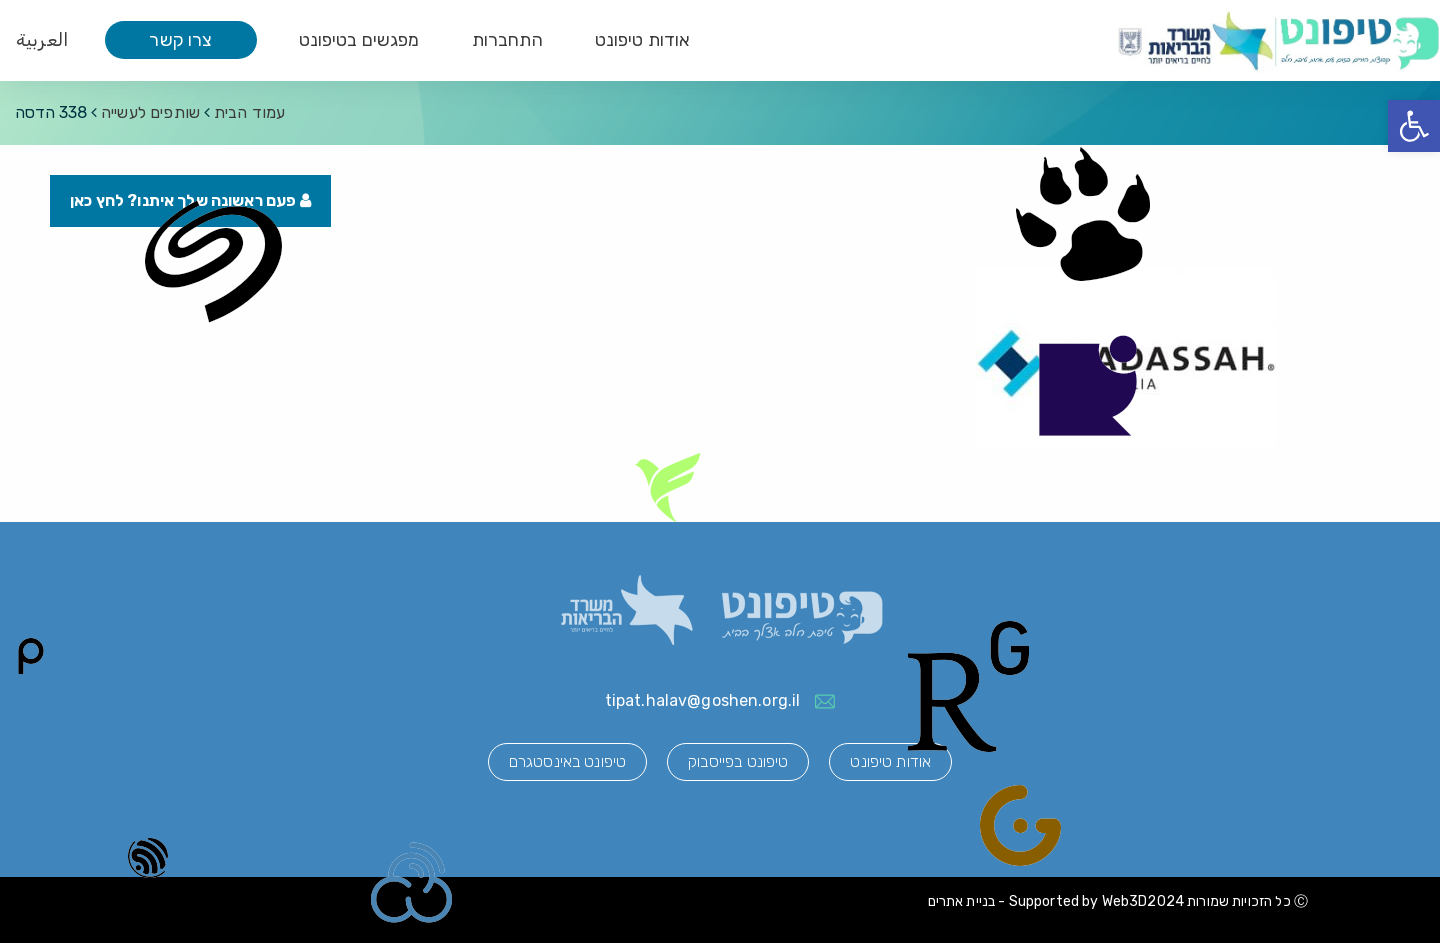 The width and height of the screenshot is (1440, 943). What do you see at coordinates (1020, 825) in the screenshot?
I see `gridsome framework logo` at bounding box center [1020, 825].